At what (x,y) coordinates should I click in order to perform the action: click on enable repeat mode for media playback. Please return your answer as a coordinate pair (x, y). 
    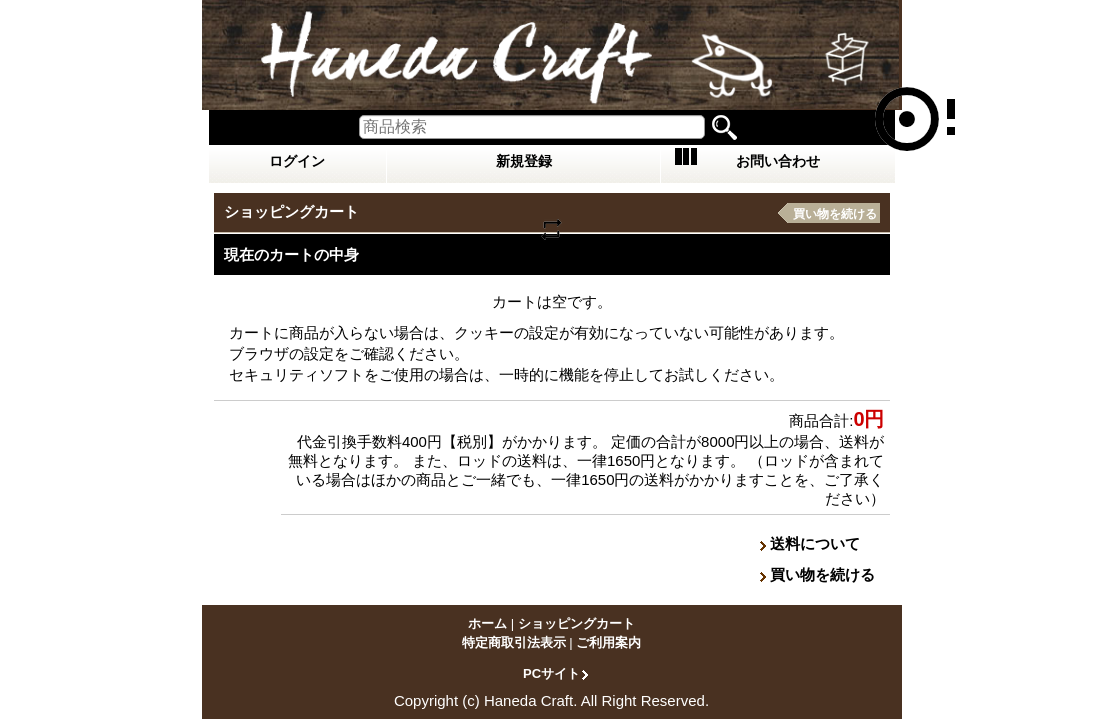
    Looking at the image, I should click on (551, 229).